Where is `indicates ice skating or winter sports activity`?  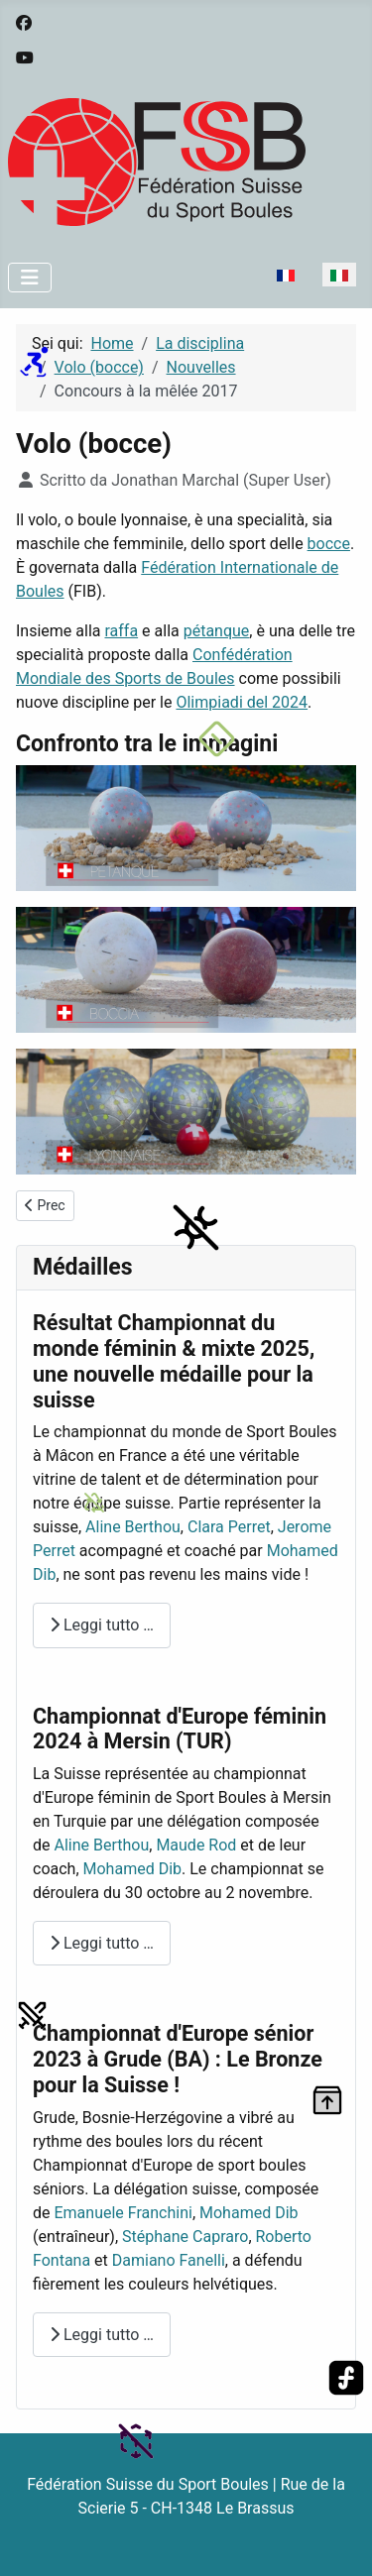
indicates ice skating or winter sports activity is located at coordinates (35, 362).